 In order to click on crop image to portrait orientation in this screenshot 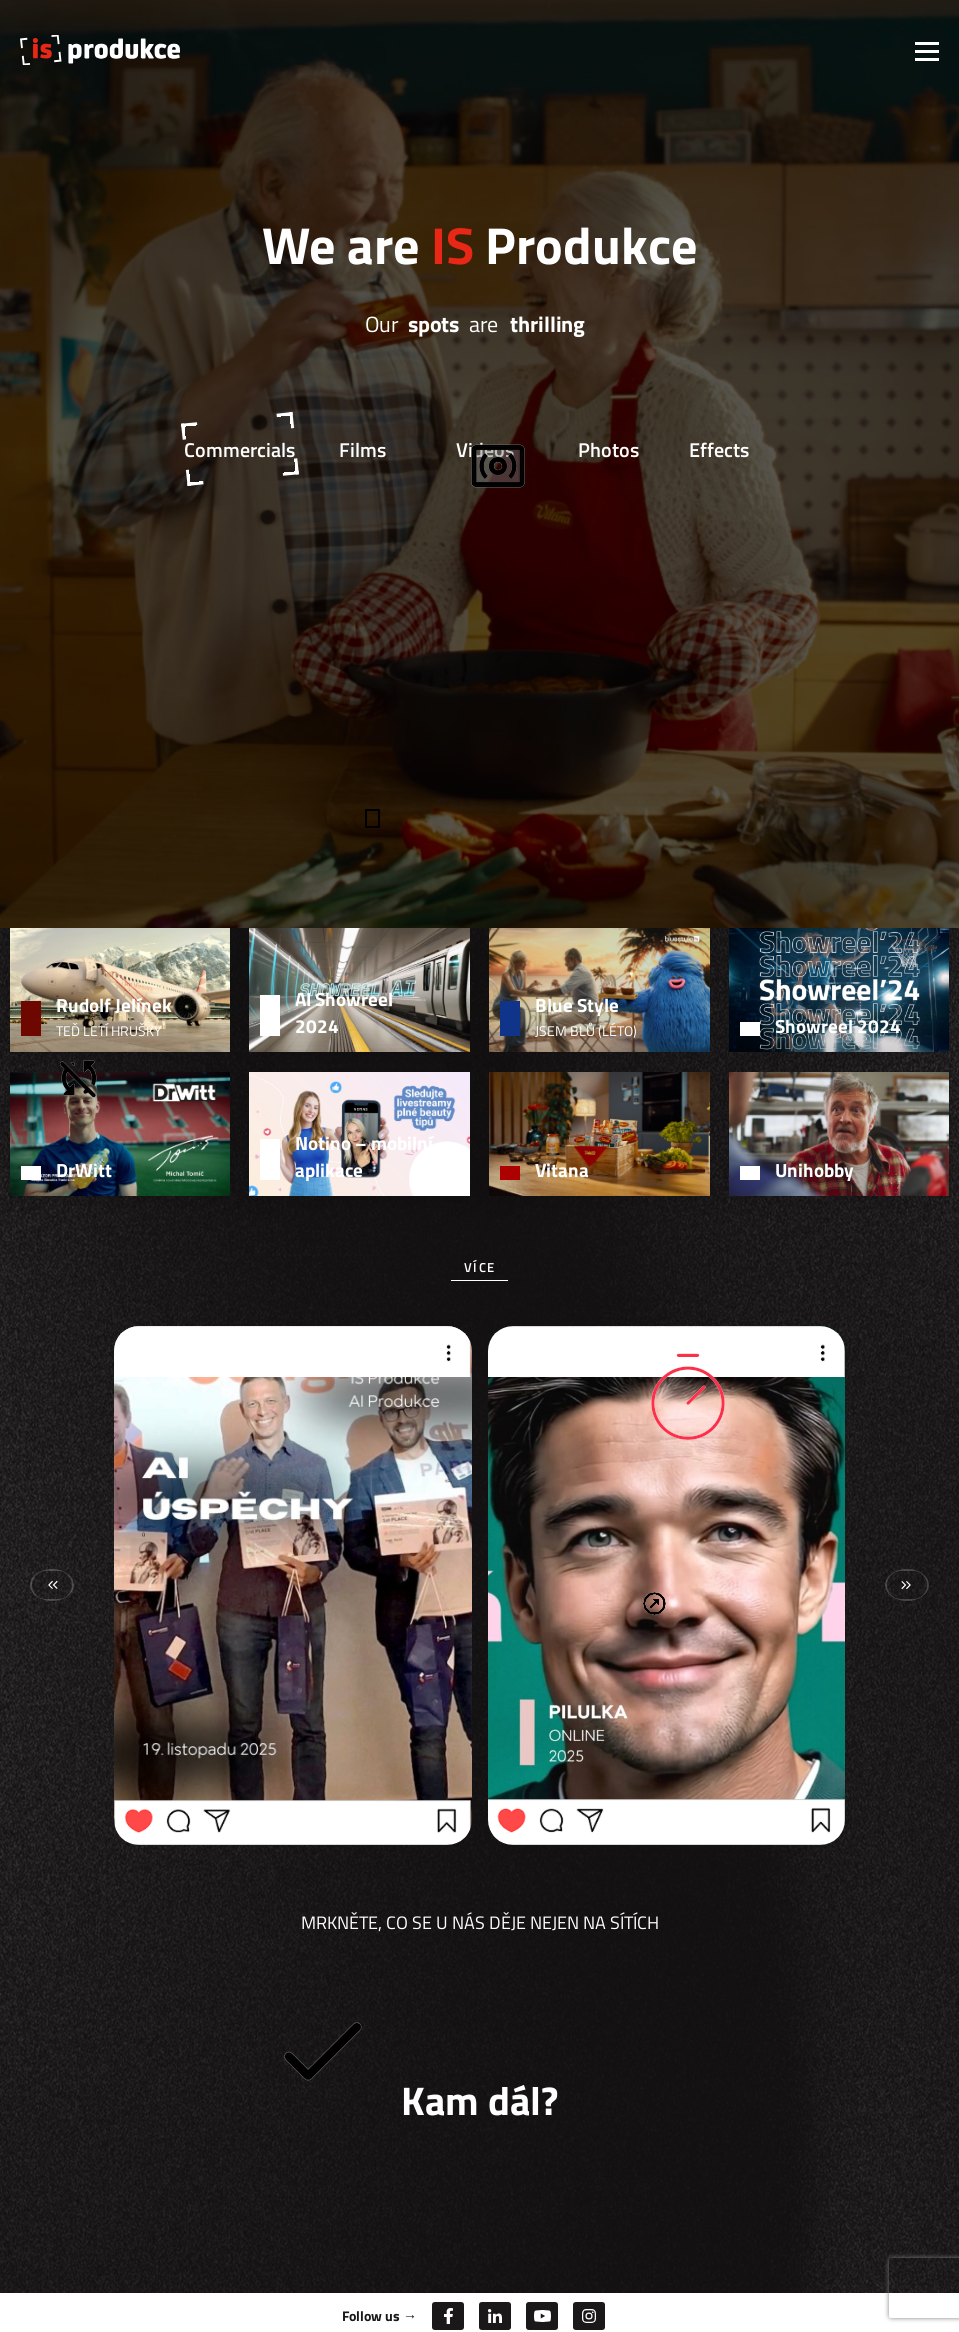, I will do `click(372, 818)`.